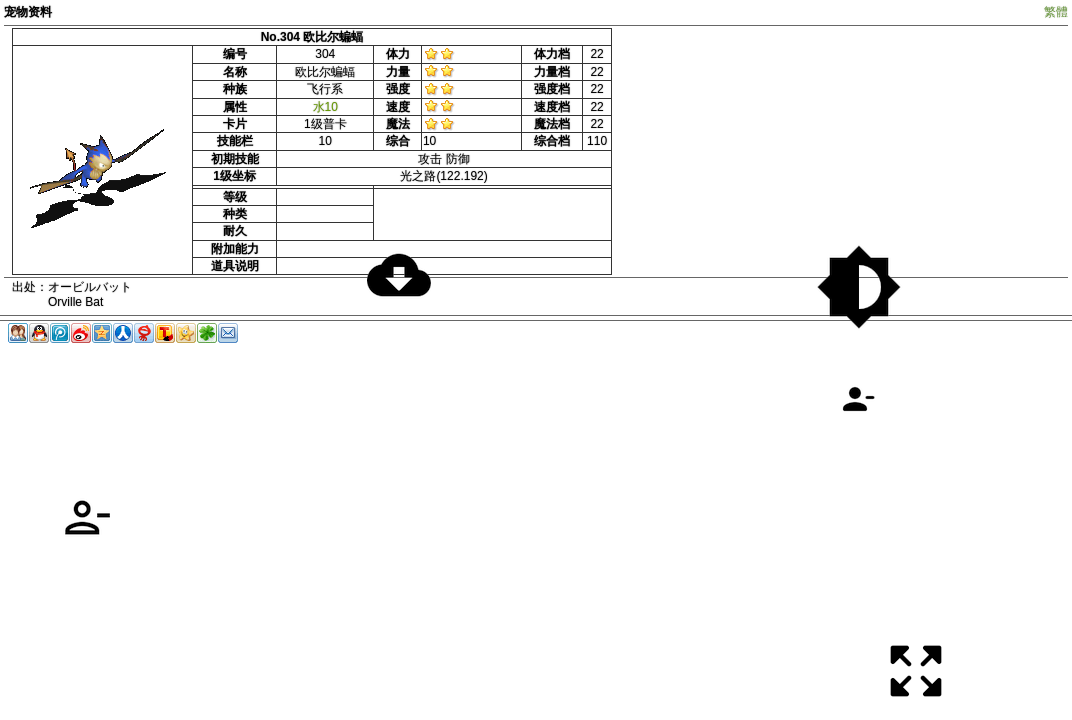 Image resolution: width=1072 pixels, height=720 pixels. Describe the element at coordinates (858, 399) in the screenshot. I see `remove a contact or friend` at that location.